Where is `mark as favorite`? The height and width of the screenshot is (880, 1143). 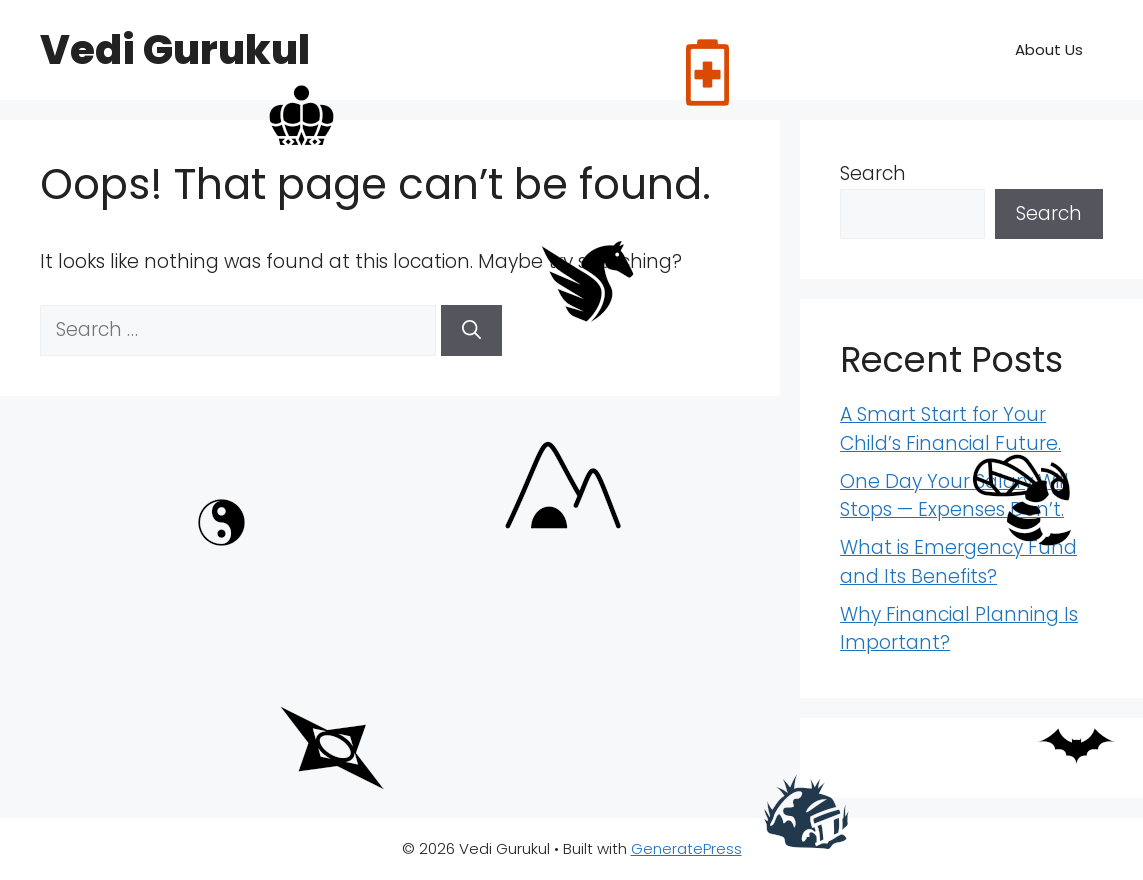
mark as favorite is located at coordinates (332, 747).